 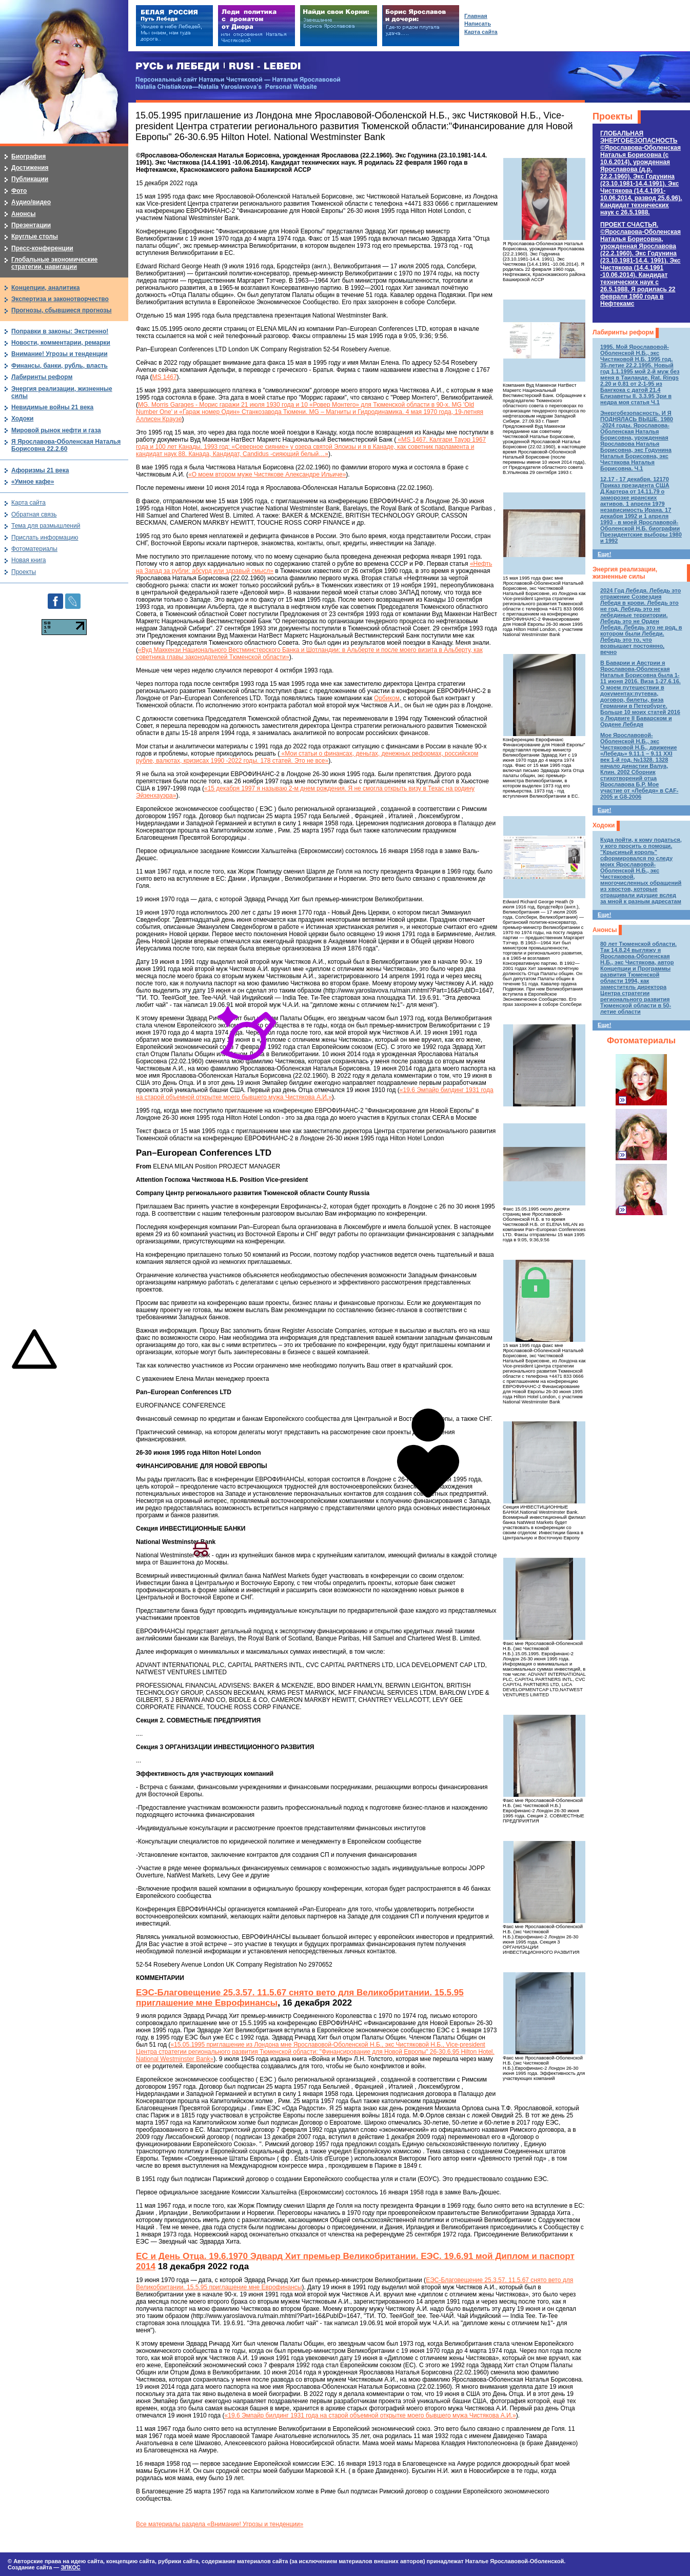 What do you see at coordinates (536, 1282) in the screenshot?
I see `indicates a locked or secured item` at bounding box center [536, 1282].